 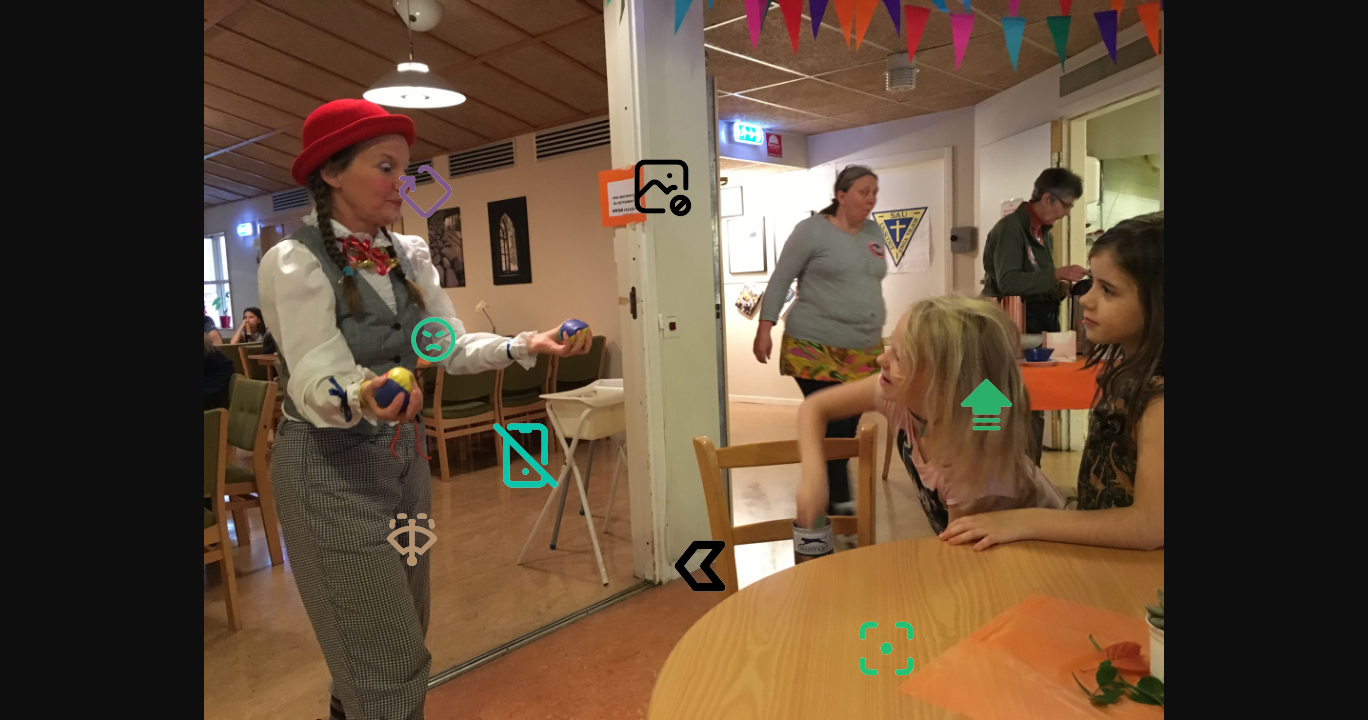 What do you see at coordinates (986, 406) in the screenshot?
I see `upload file or content` at bounding box center [986, 406].